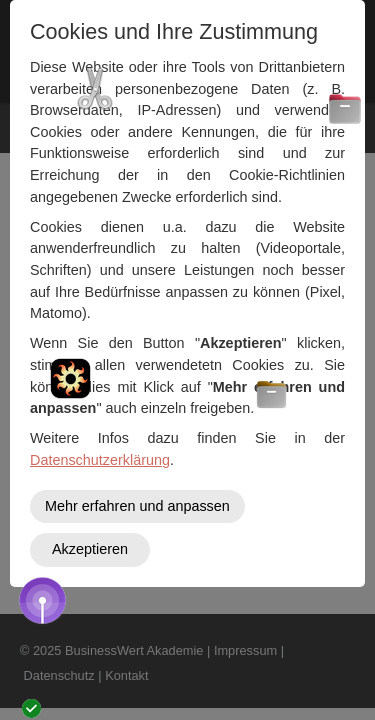  Describe the element at coordinates (42, 600) in the screenshot. I see `open the podcasts app` at that location.